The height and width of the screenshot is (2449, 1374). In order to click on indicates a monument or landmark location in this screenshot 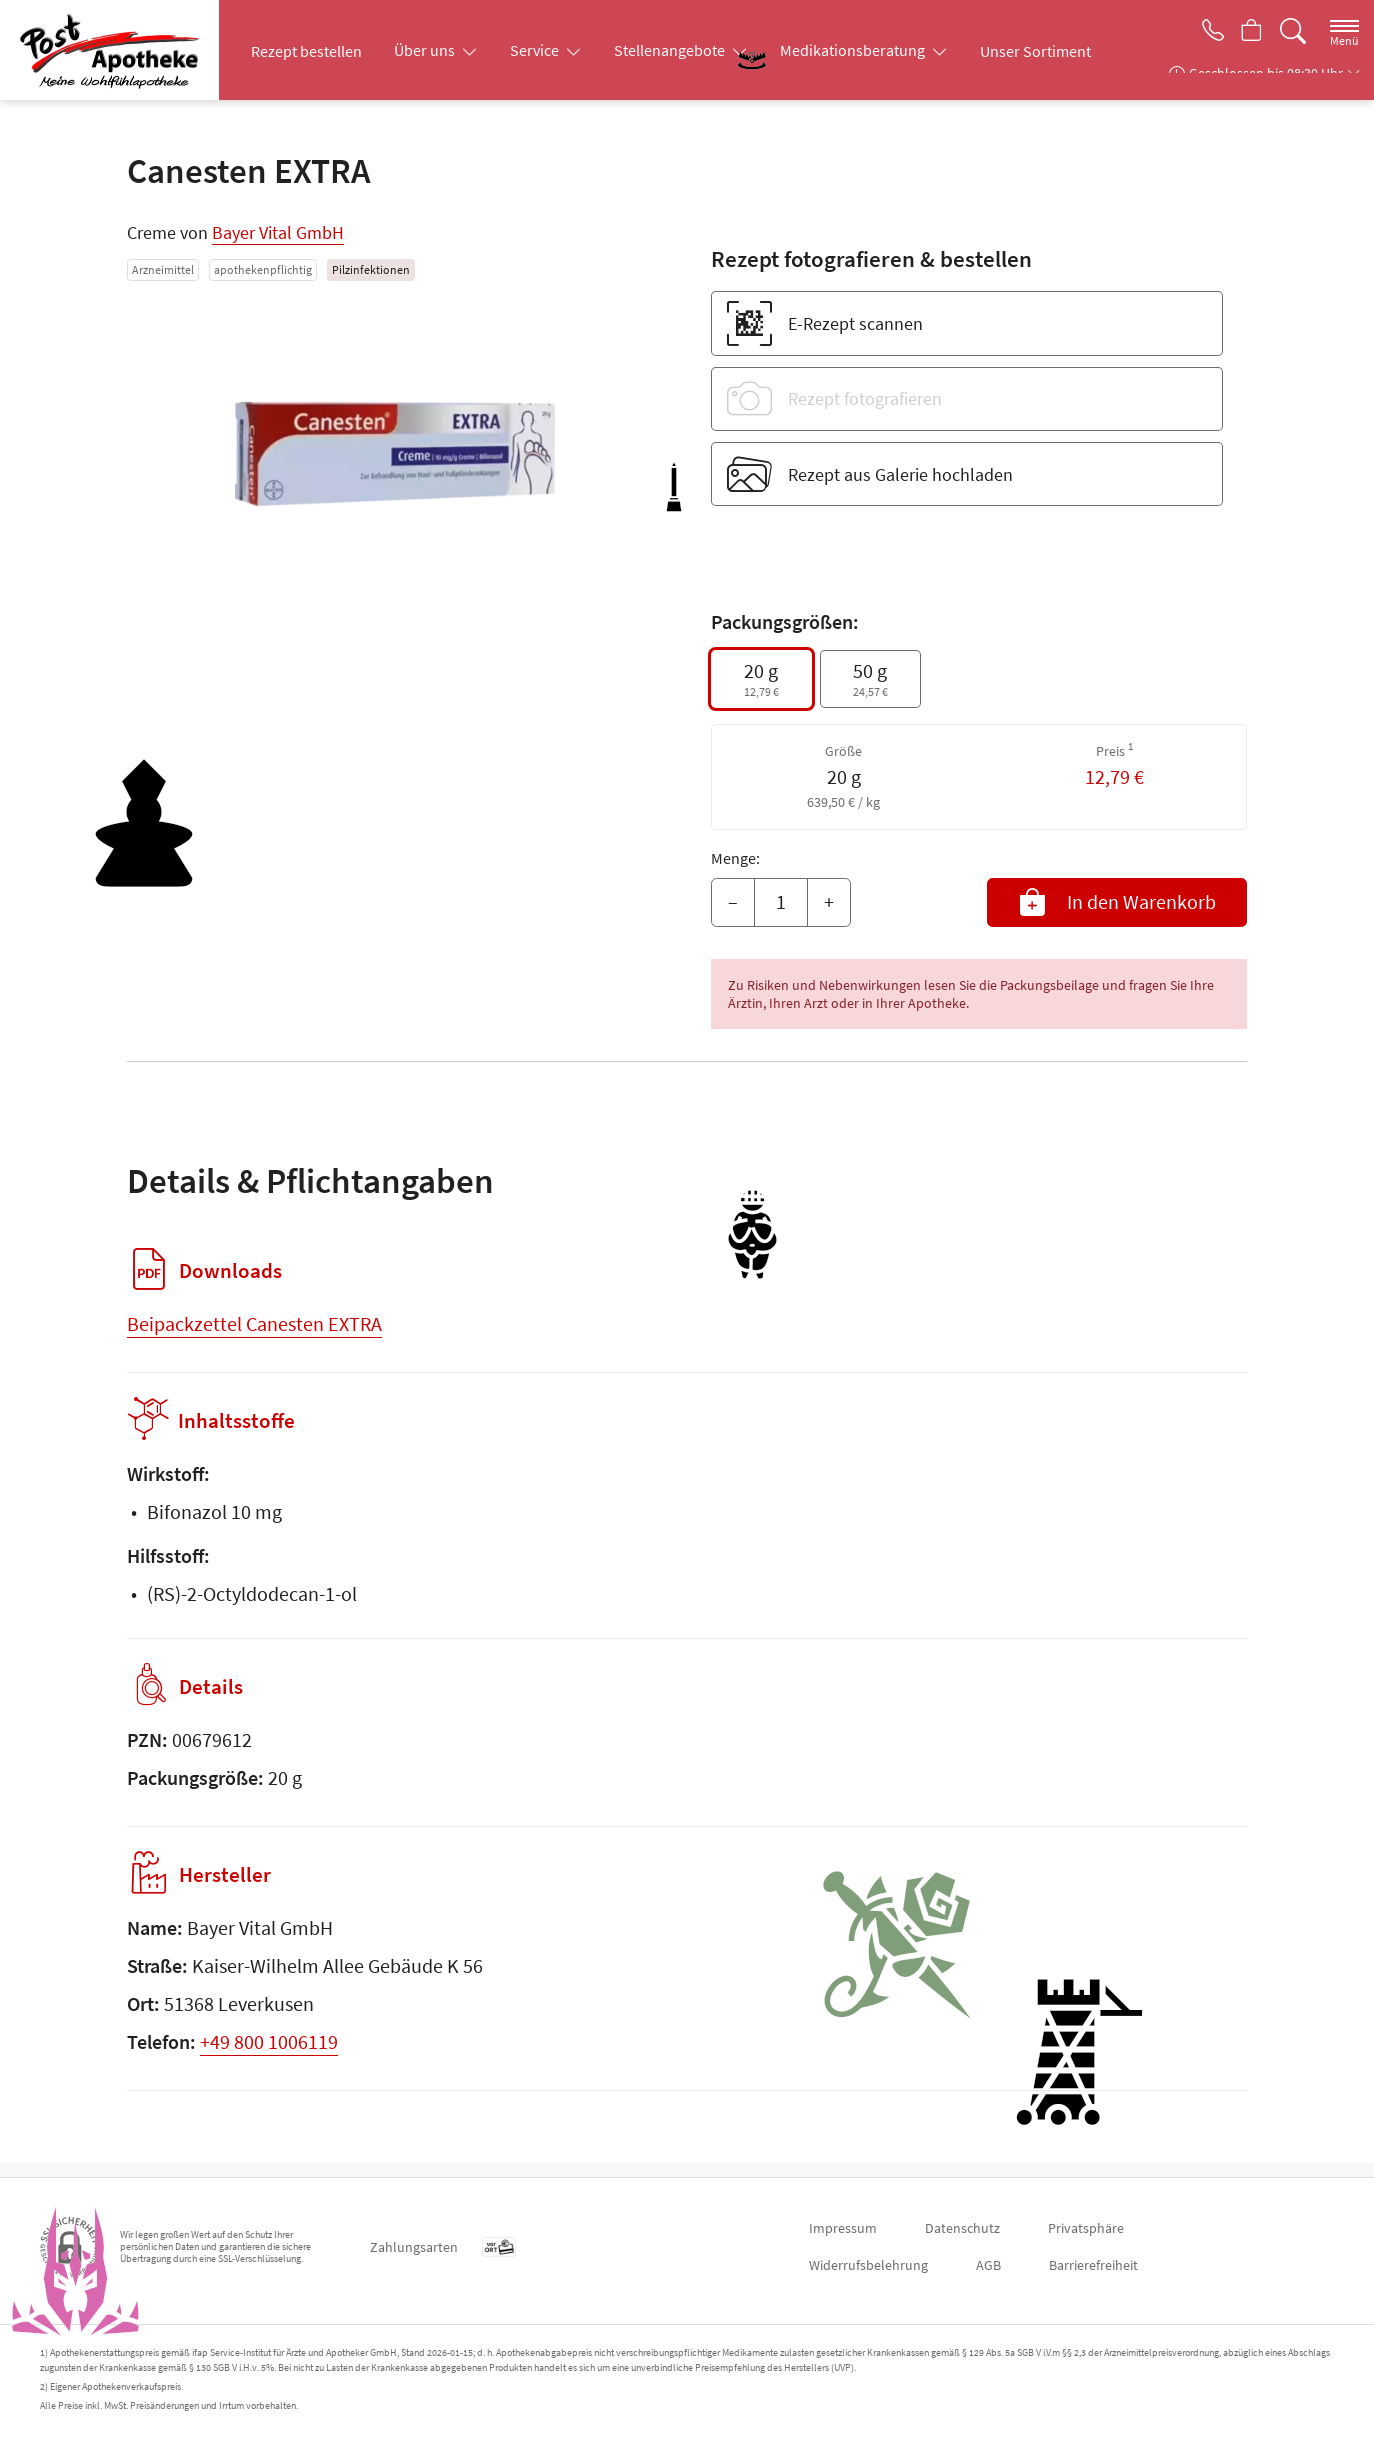, I will do `click(674, 487)`.